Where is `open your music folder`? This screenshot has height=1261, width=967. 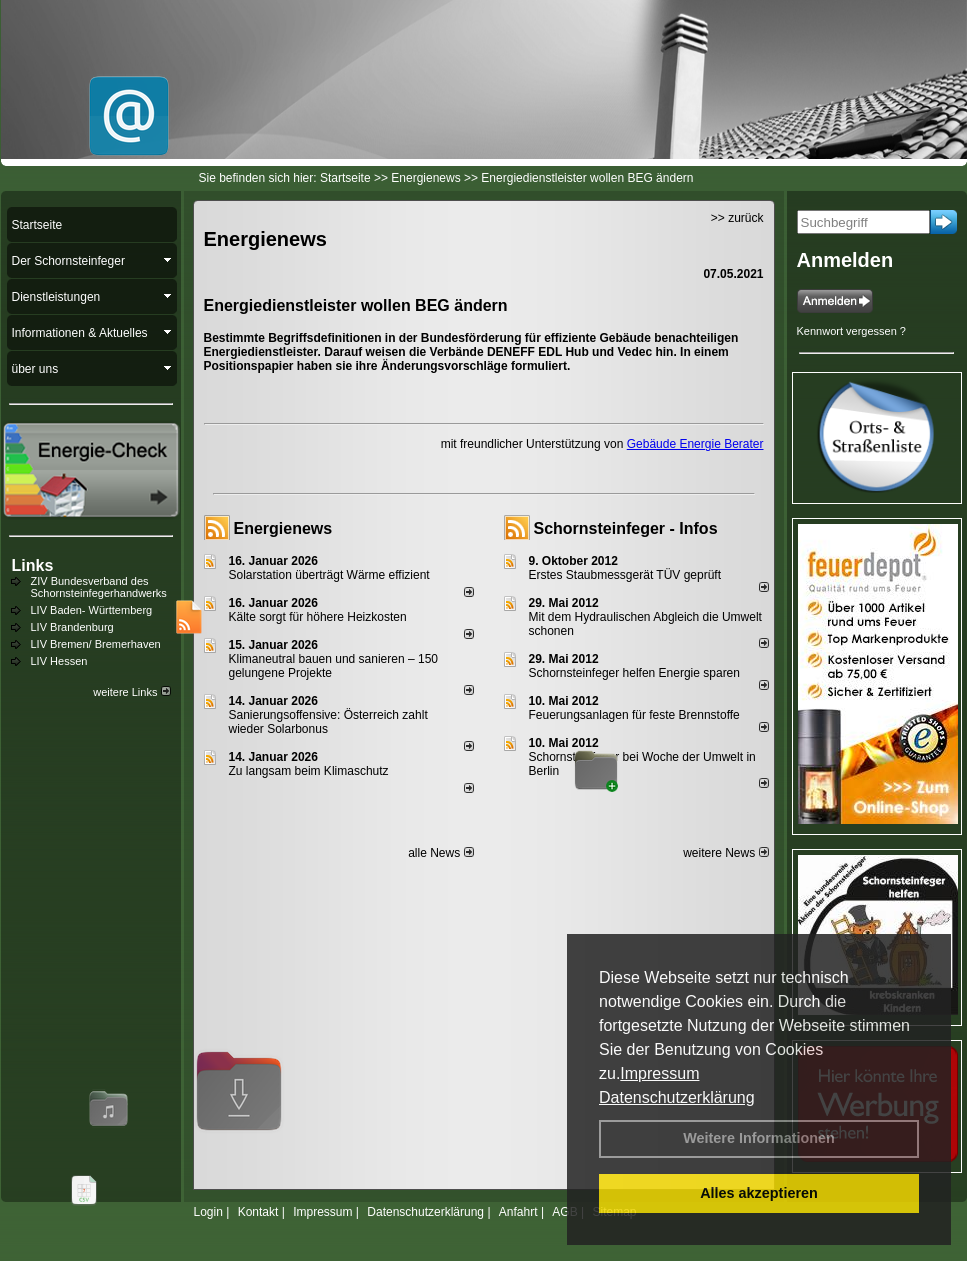 open your music folder is located at coordinates (108, 1108).